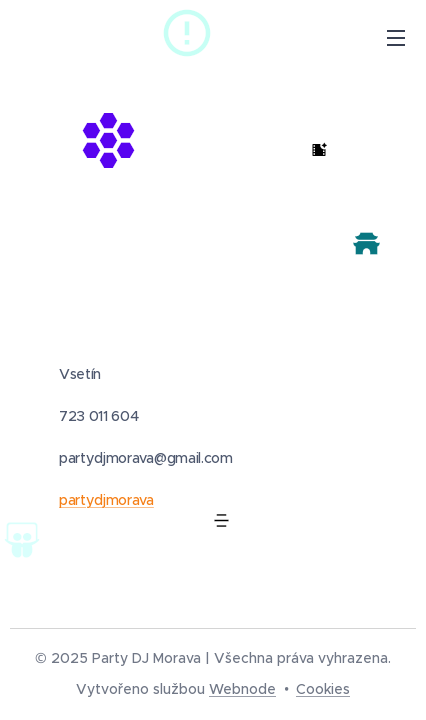 This screenshot has width=426, height=720. Describe the element at coordinates (187, 33) in the screenshot. I see `indicates a warning or error state` at that location.